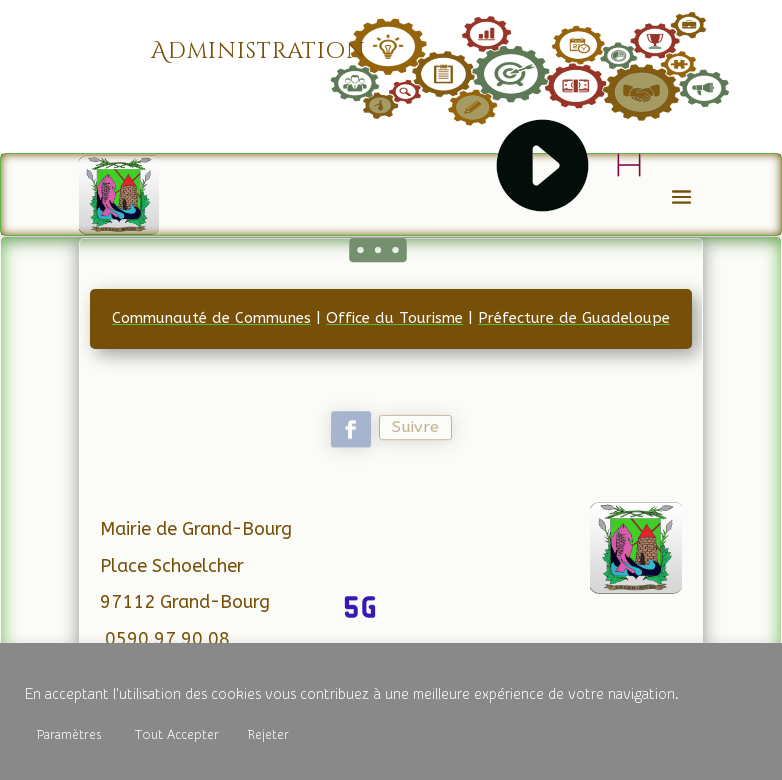  Describe the element at coordinates (629, 165) in the screenshot. I see `format text as a heading` at that location.